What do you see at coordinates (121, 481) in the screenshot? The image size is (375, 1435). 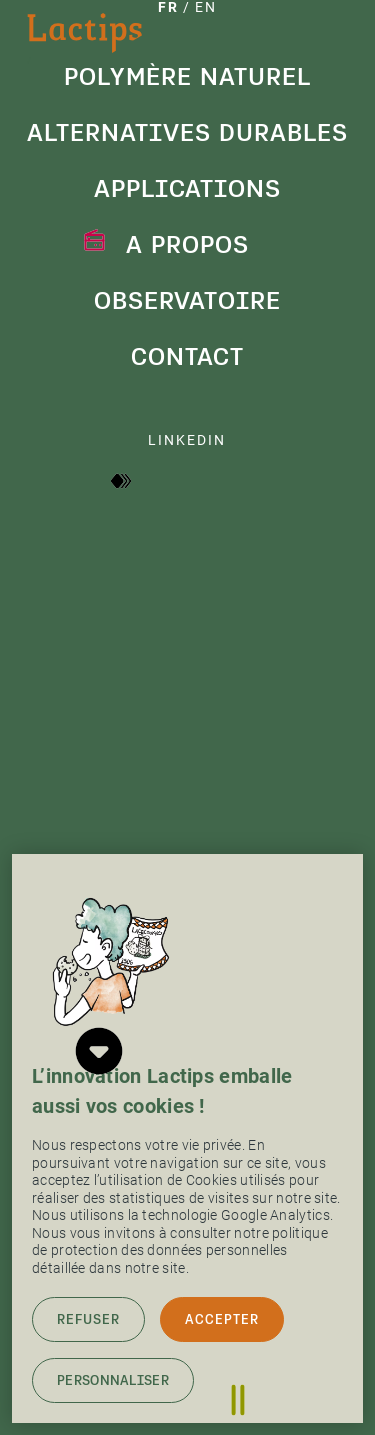 I see `access animation keyframes` at bounding box center [121, 481].